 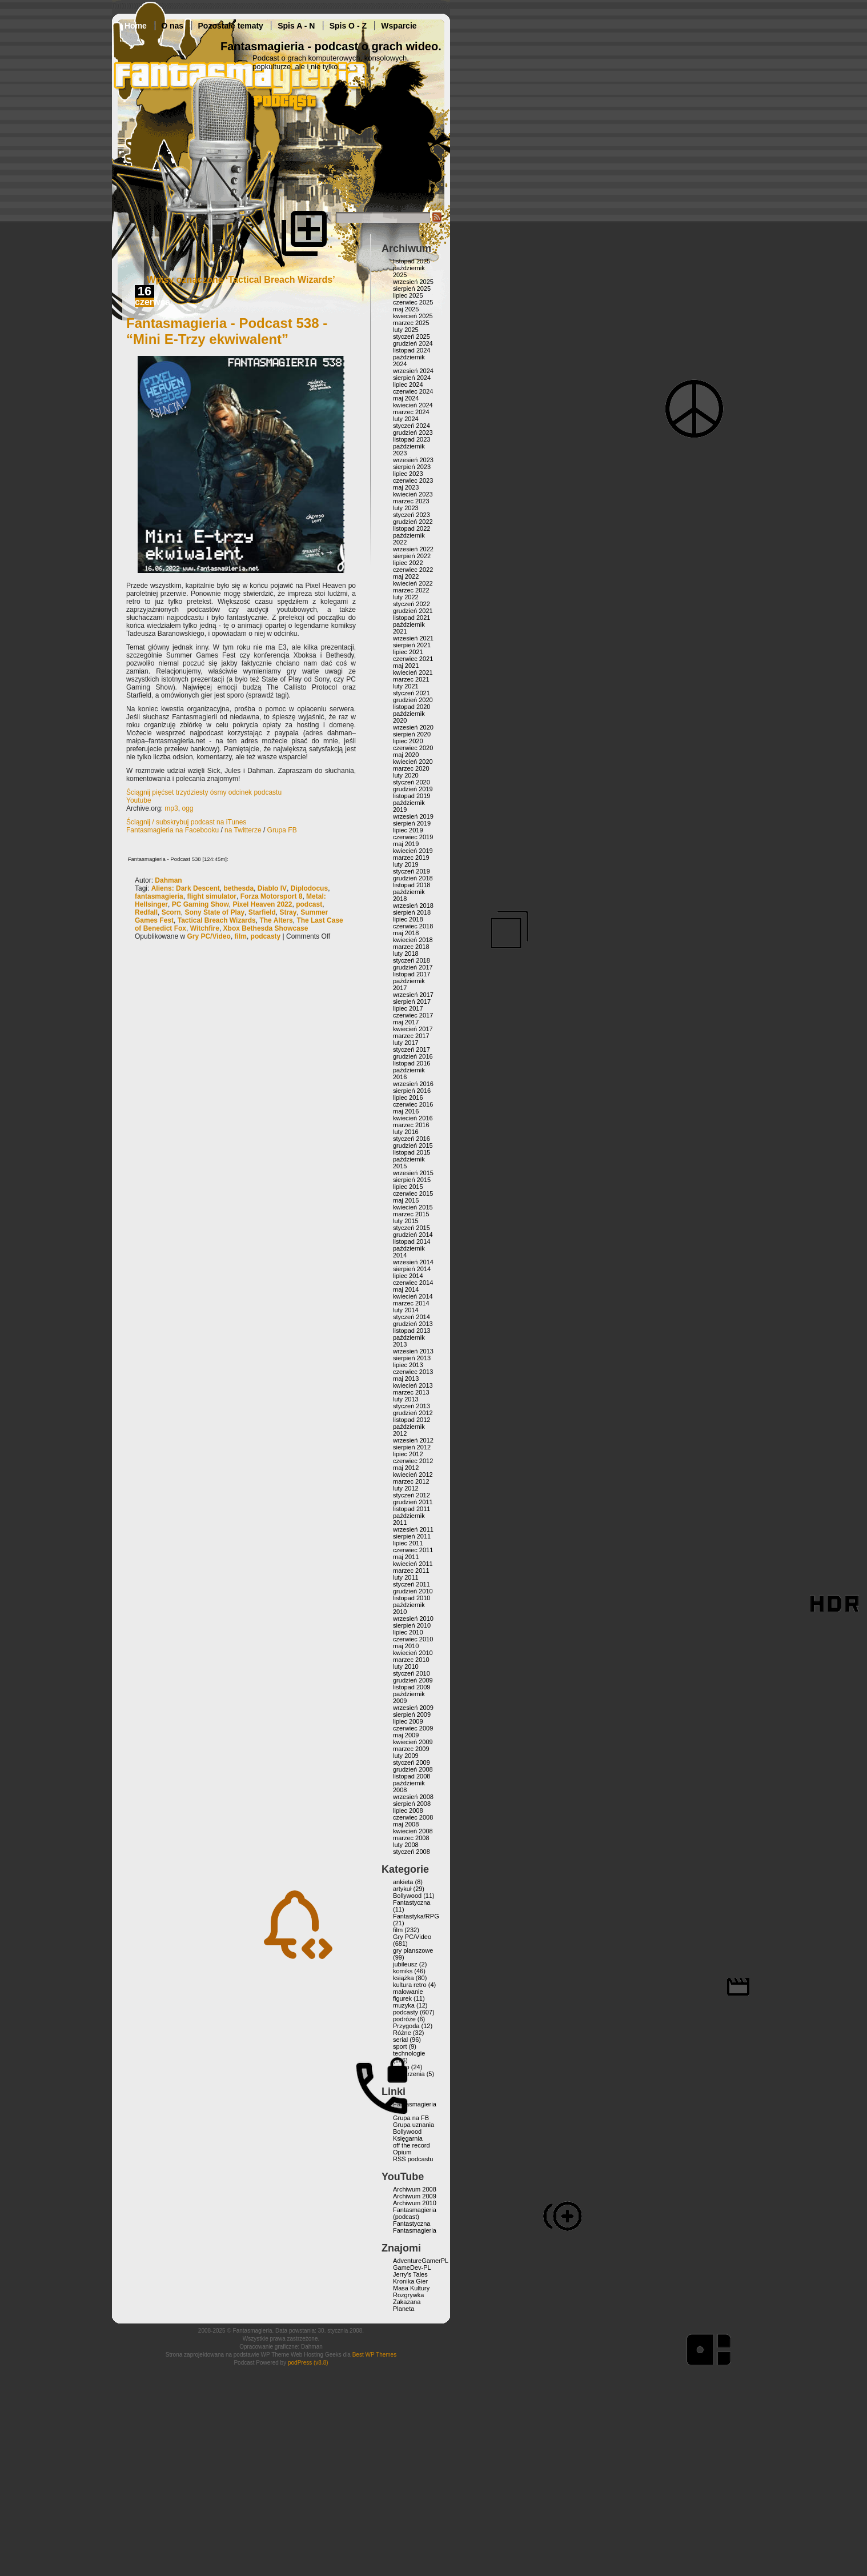 What do you see at coordinates (563, 2216) in the screenshot?
I see `duplicate or copy a control point` at bounding box center [563, 2216].